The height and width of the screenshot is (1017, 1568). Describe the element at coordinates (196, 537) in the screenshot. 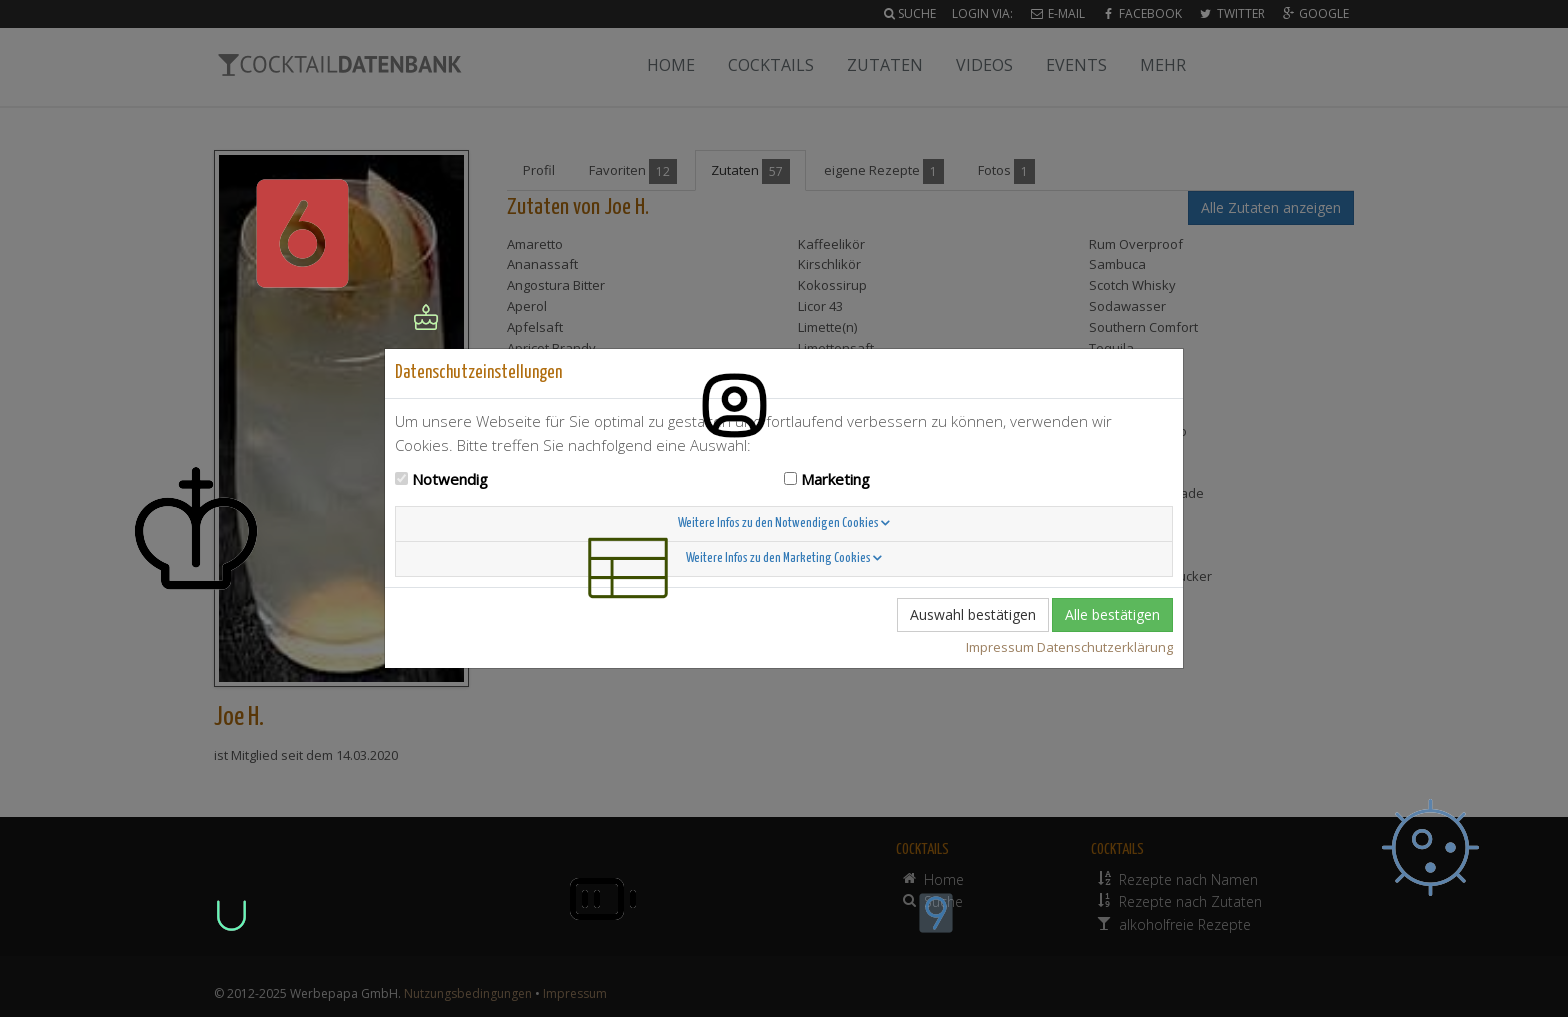

I see `indicates premium or royal status` at that location.